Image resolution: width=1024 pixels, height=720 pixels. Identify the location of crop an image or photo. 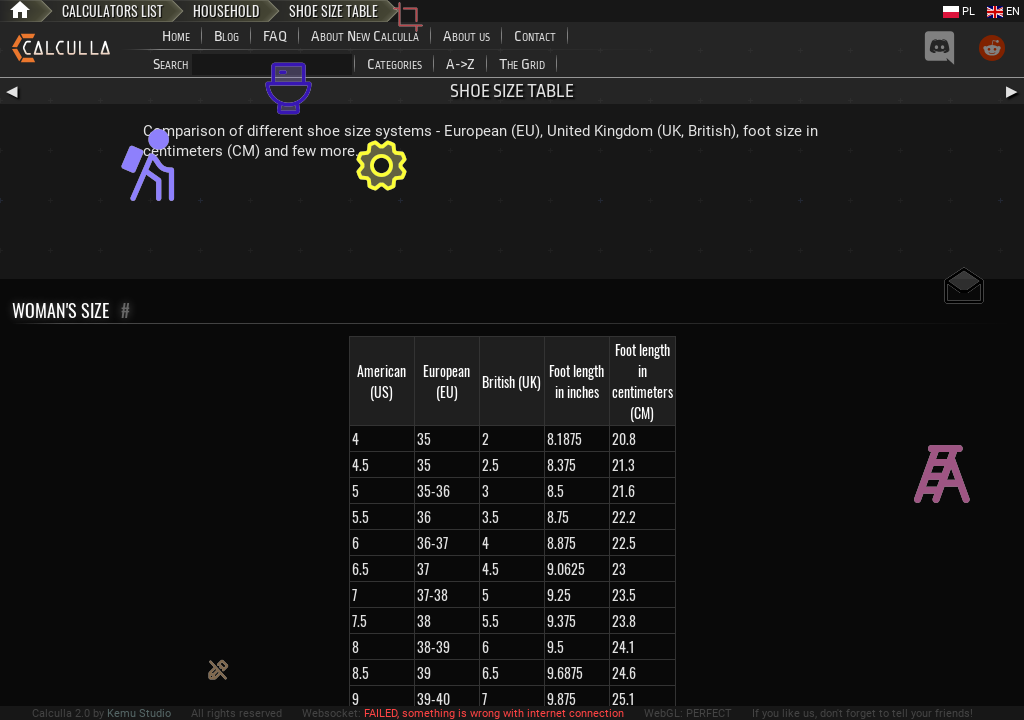
(408, 17).